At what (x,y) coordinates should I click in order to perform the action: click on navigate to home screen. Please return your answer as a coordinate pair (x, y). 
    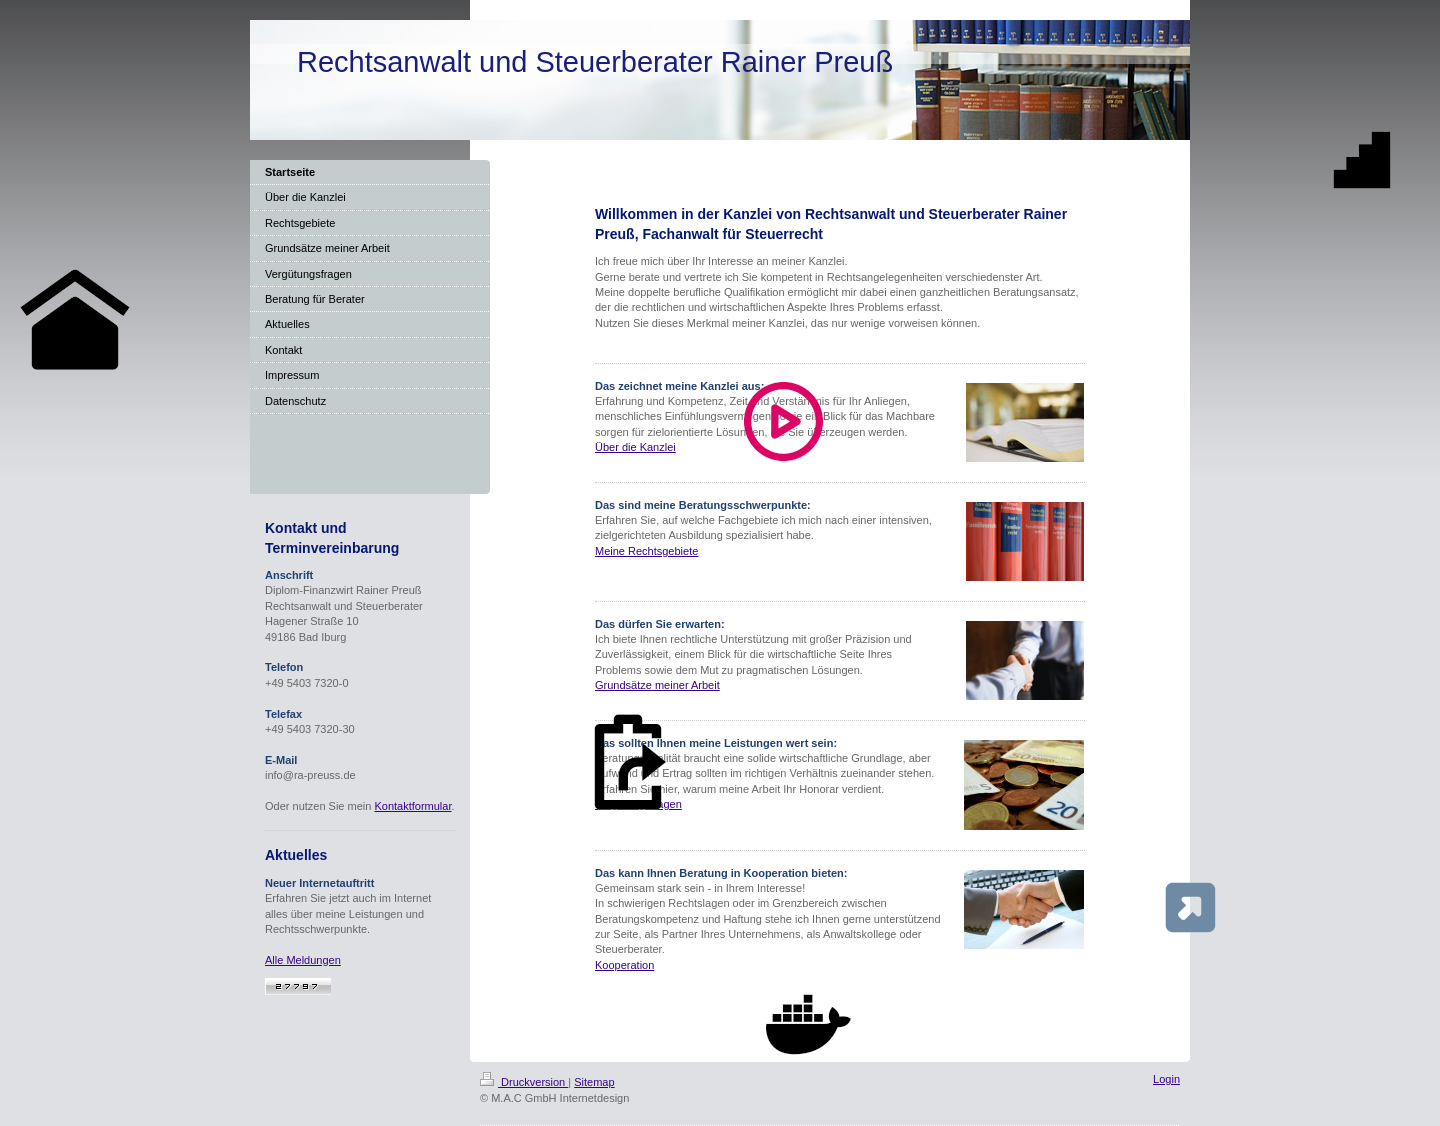
    Looking at the image, I should click on (75, 321).